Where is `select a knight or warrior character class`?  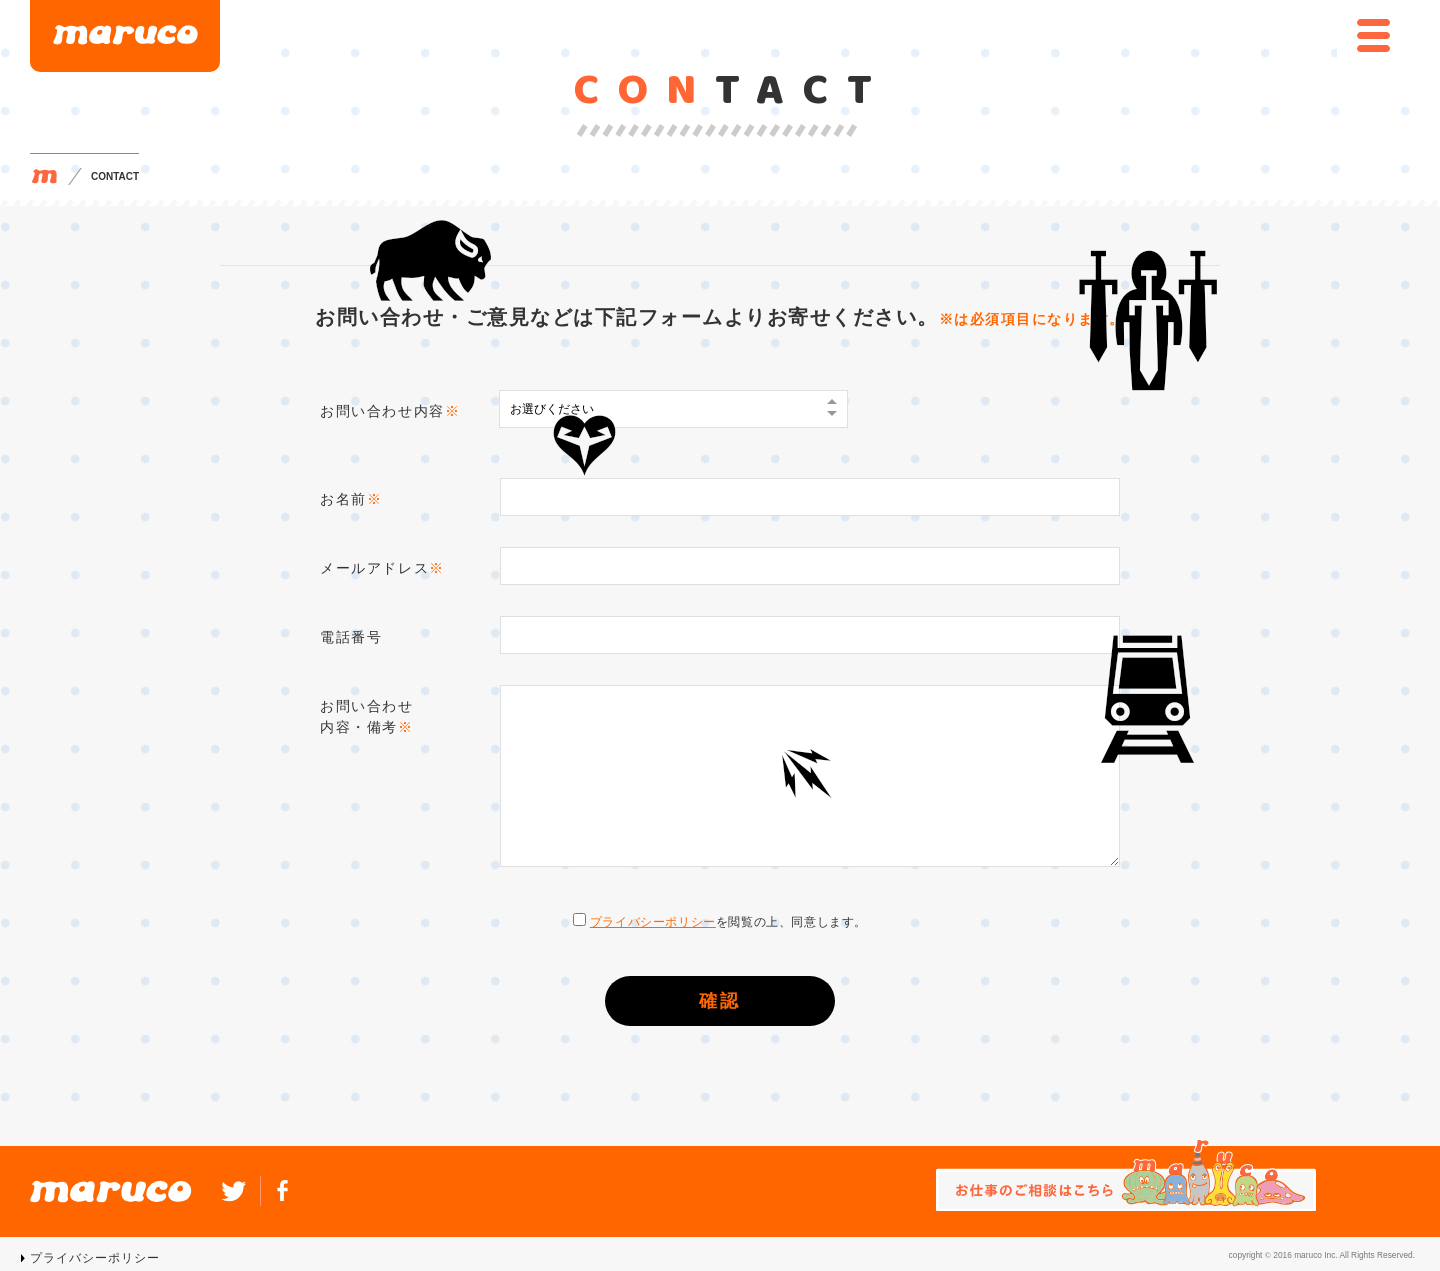
select a knight or warrior character class is located at coordinates (1148, 320).